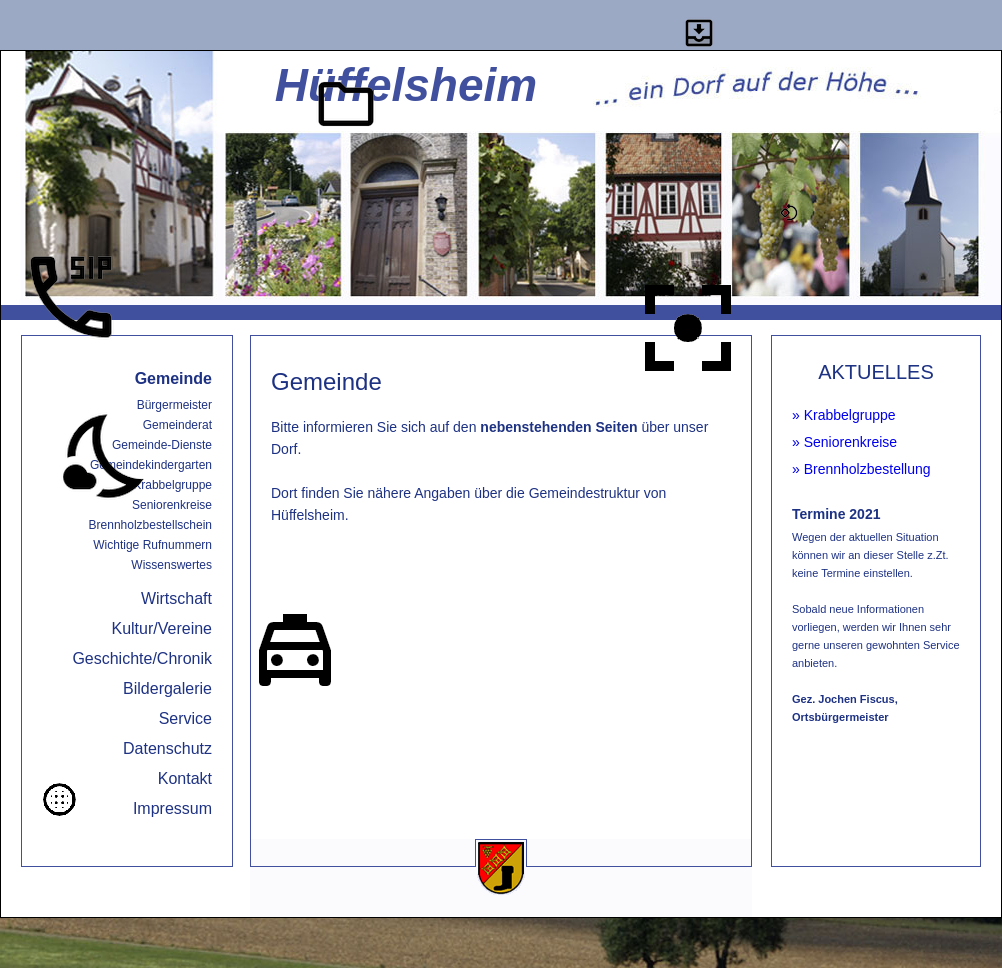 This screenshot has height=968, width=1002. Describe the element at coordinates (688, 328) in the screenshot. I see `center focus on the camera viewfinder` at that location.